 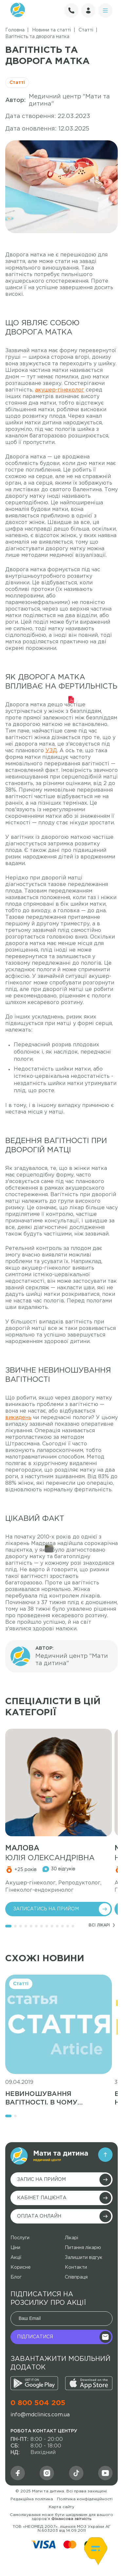 What do you see at coordinates (49, 1800) in the screenshot?
I see `access your home folder` at bounding box center [49, 1800].